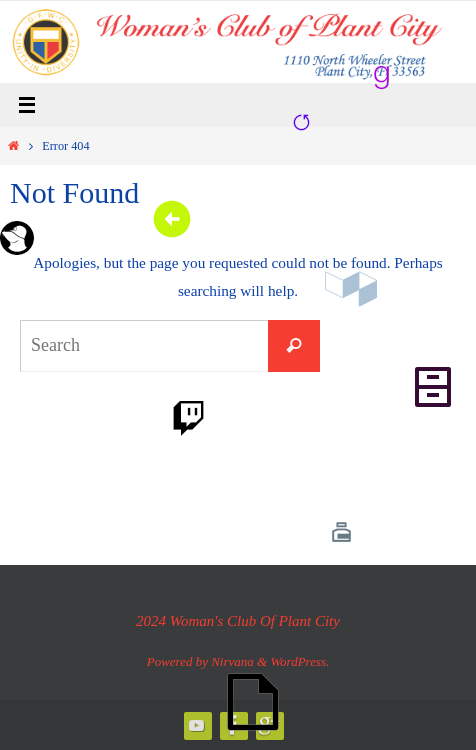 This screenshot has height=750, width=476. What do you see at coordinates (351, 289) in the screenshot?
I see `open Buildkite CI/CD dashboard` at bounding box center [351, 289].